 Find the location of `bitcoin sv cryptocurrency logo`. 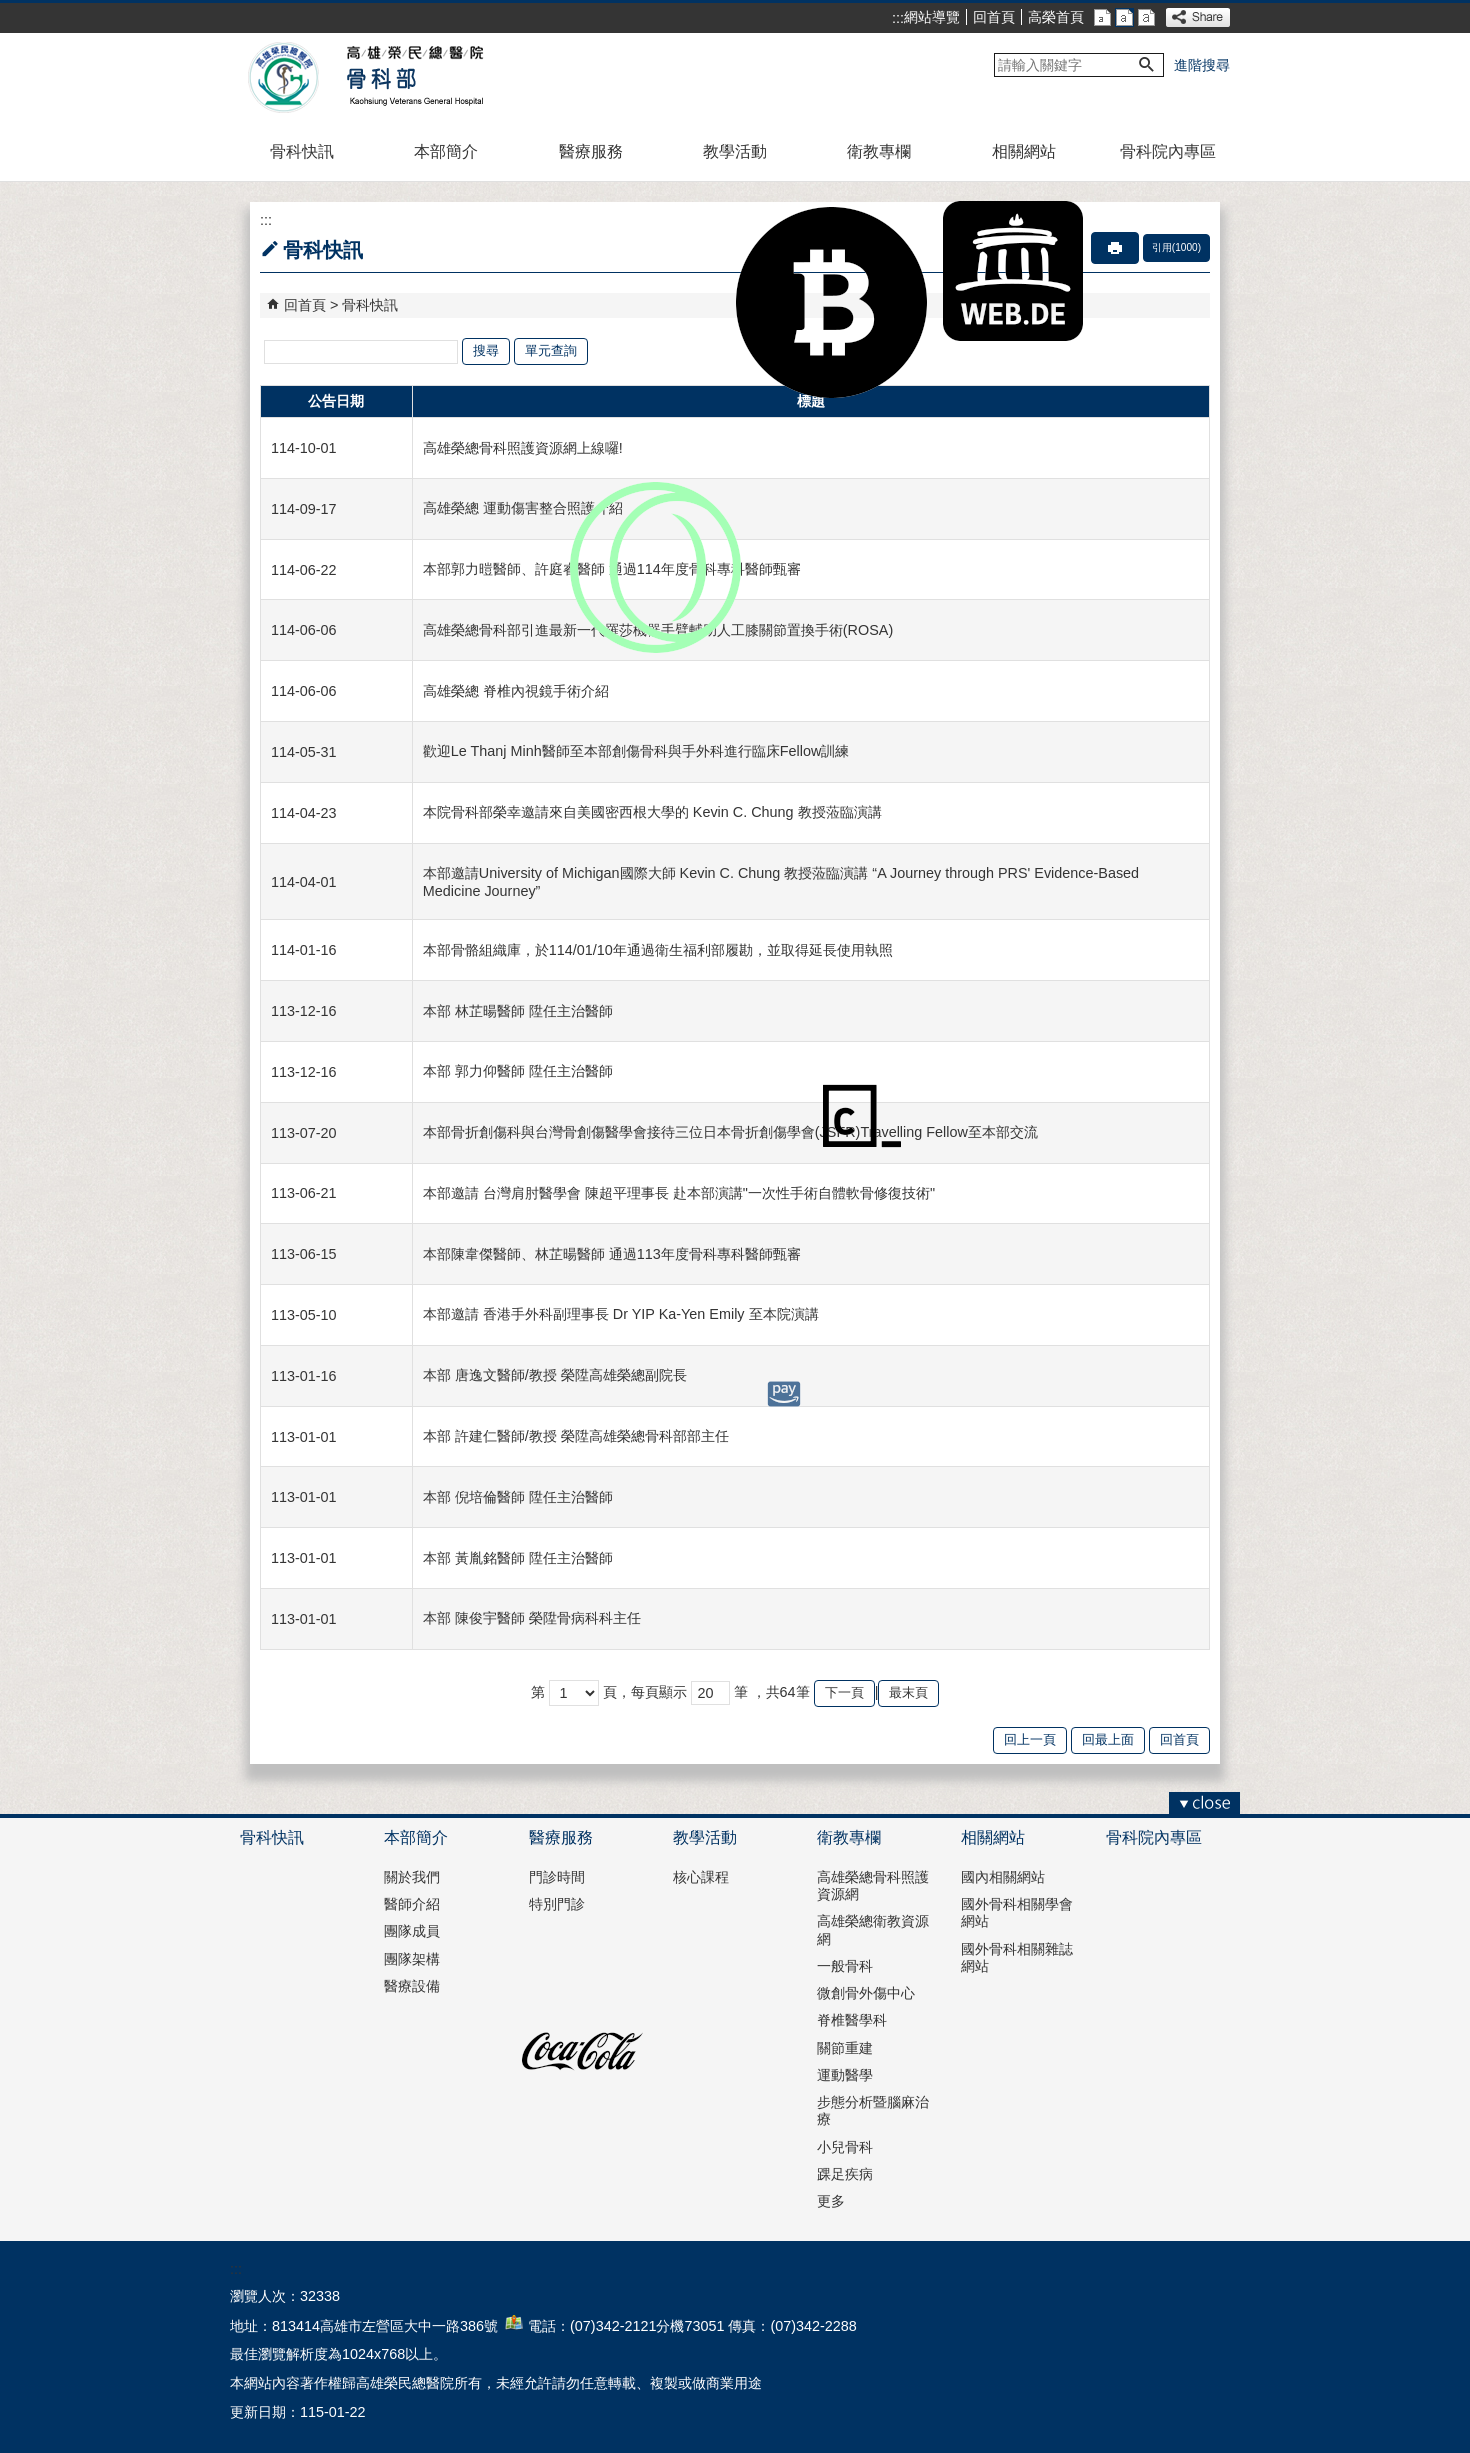

bitcoin sv cryptocurrency logo is located at coordinates (831, 302).